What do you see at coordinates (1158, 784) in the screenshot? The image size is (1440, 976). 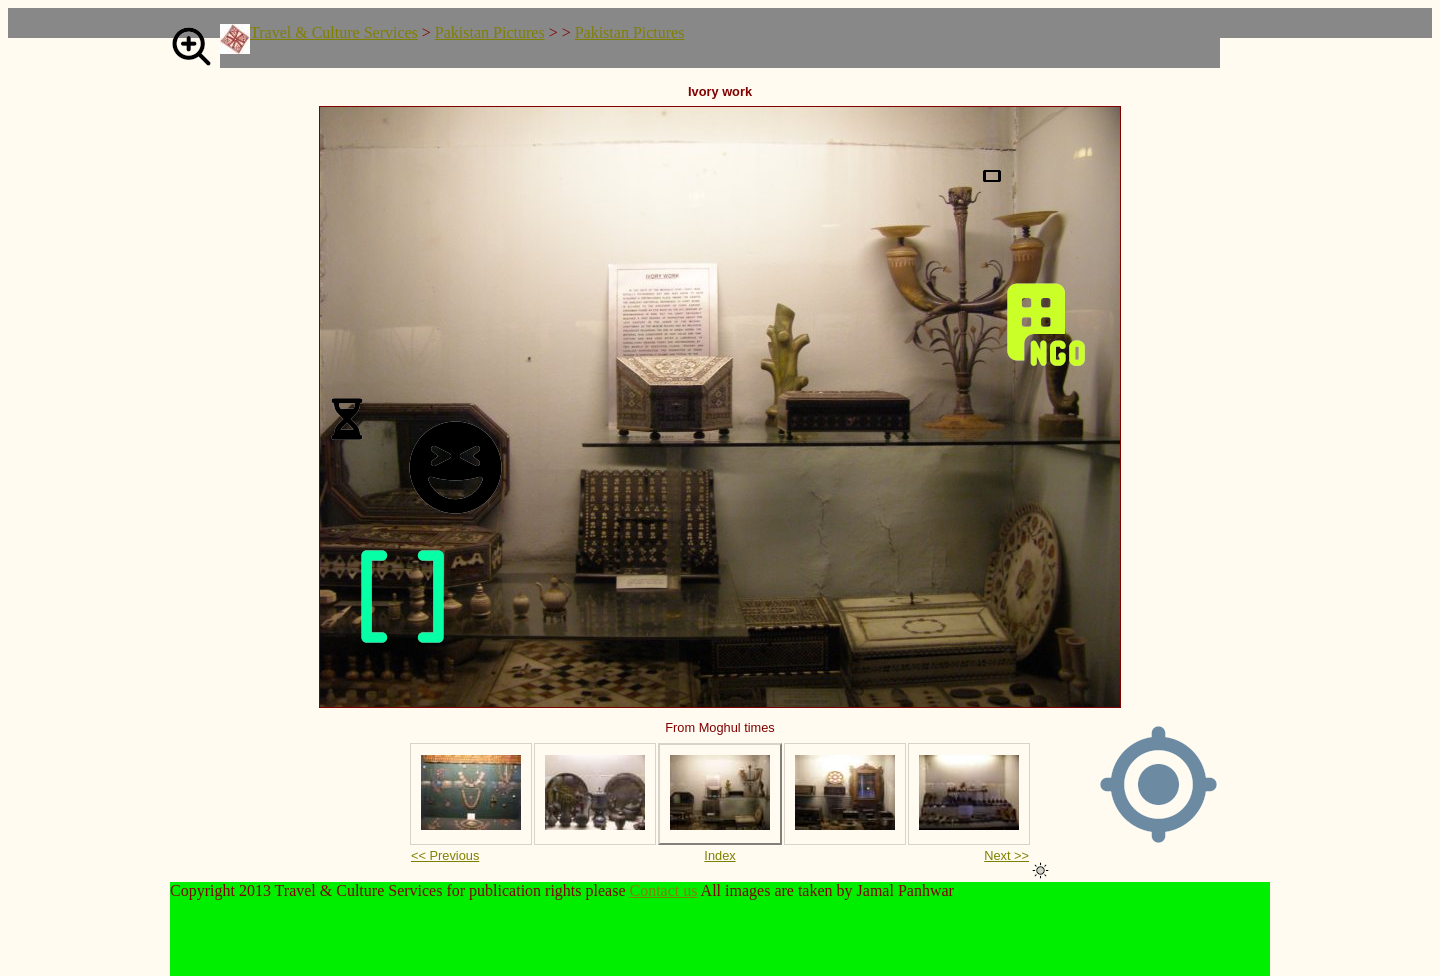 I see `center map on current location` at bounding box center [1158, 784].